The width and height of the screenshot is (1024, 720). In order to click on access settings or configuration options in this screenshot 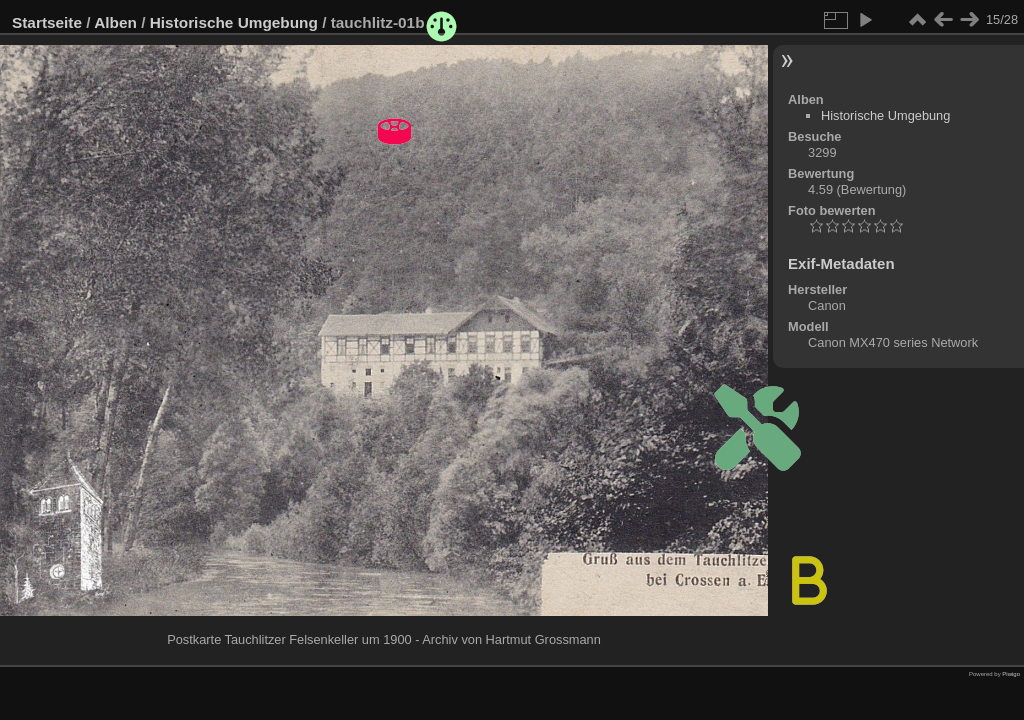, I will do `click(757, 427)`.